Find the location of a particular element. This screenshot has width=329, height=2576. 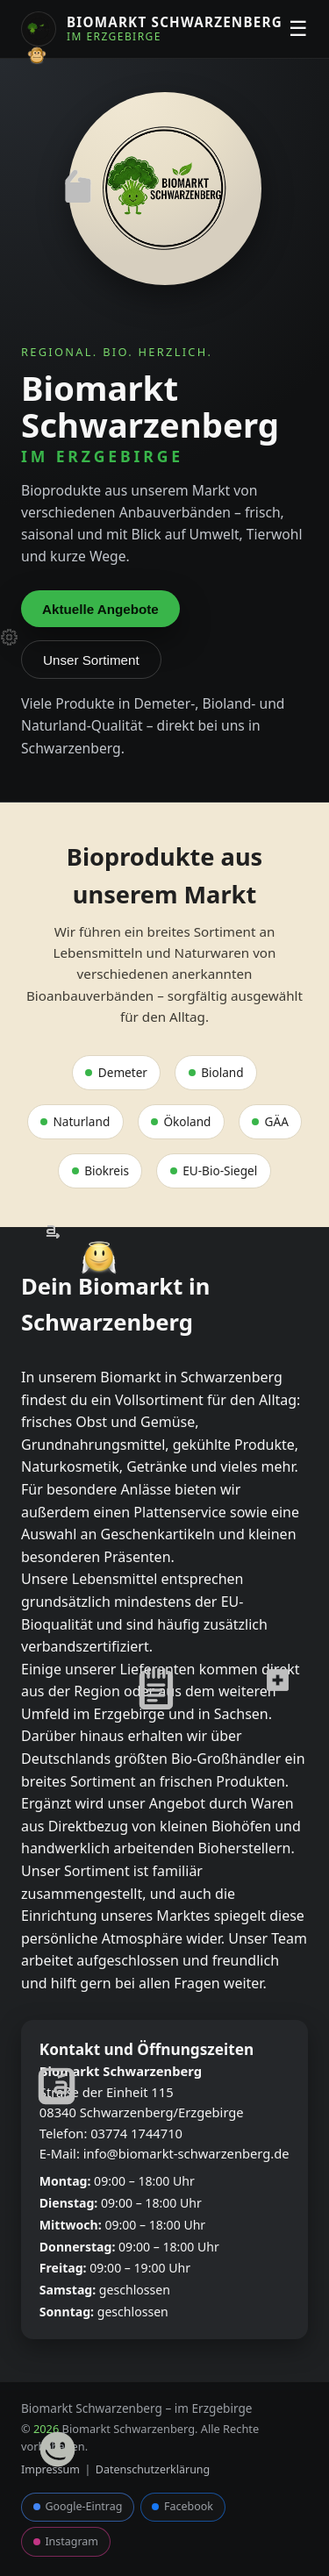

access application settings or preferences is located at coordinates (9, 637).